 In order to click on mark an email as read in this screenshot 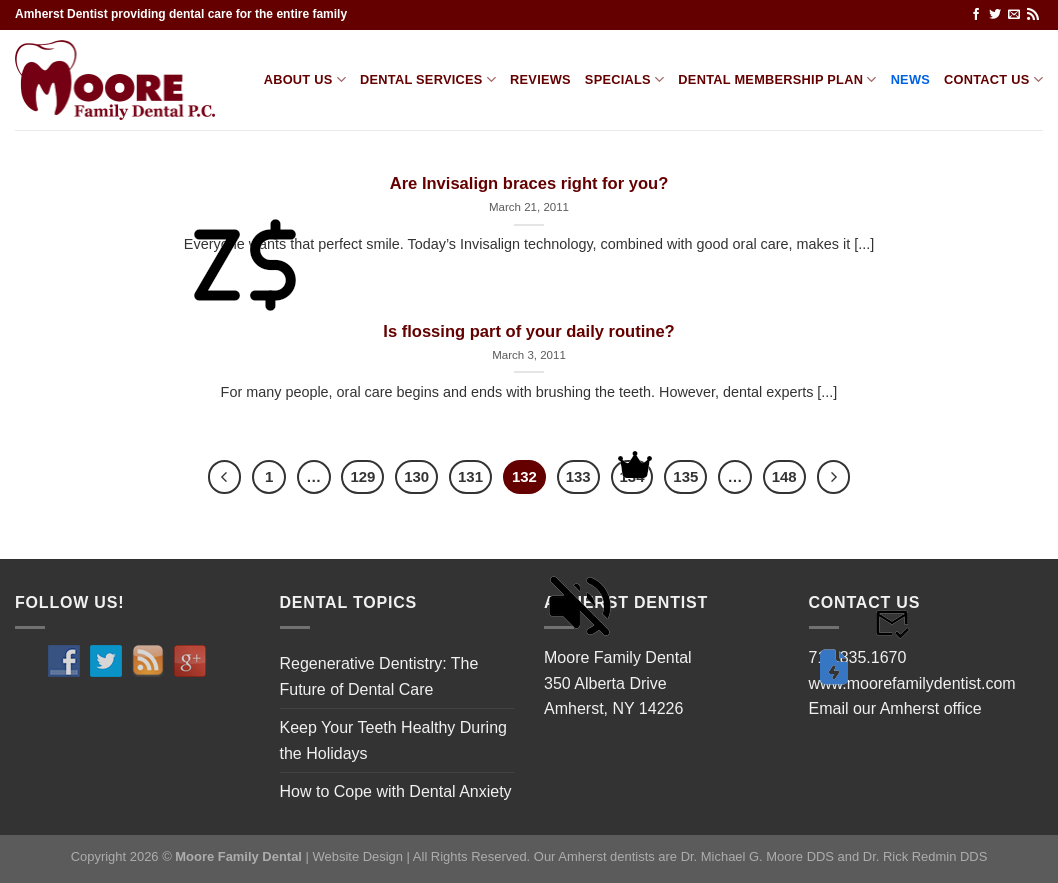, I will do `click(892, 623)`.